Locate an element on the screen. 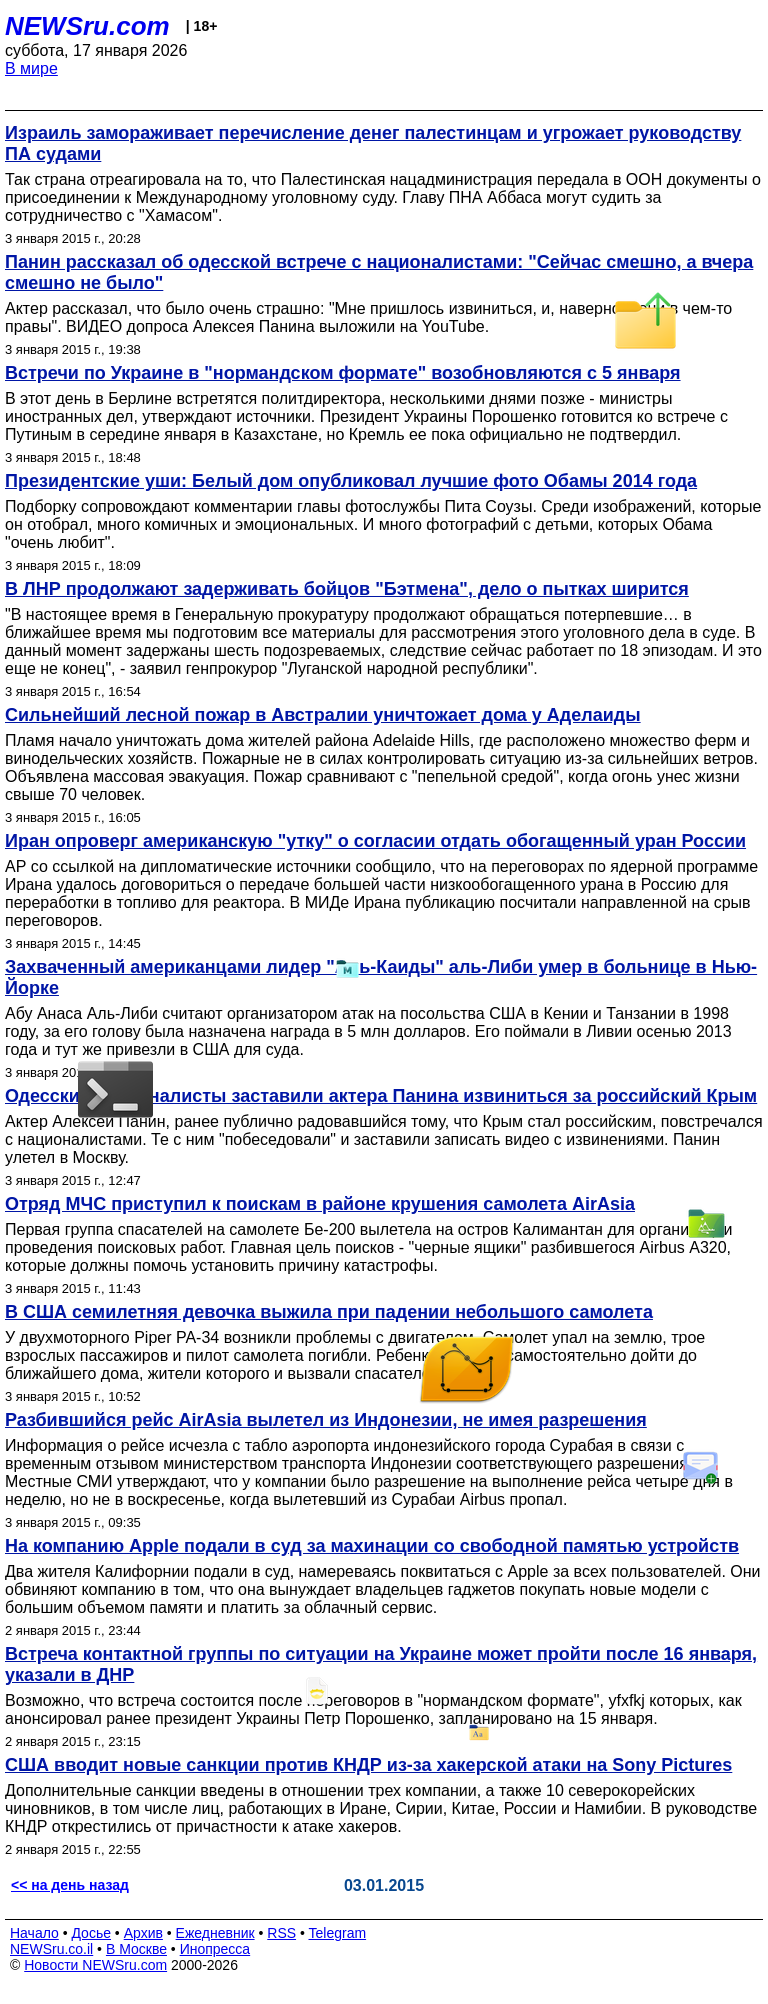 This screenshot has height=2004, width=768. compose a new email message is located at coordinates (700, 1465).